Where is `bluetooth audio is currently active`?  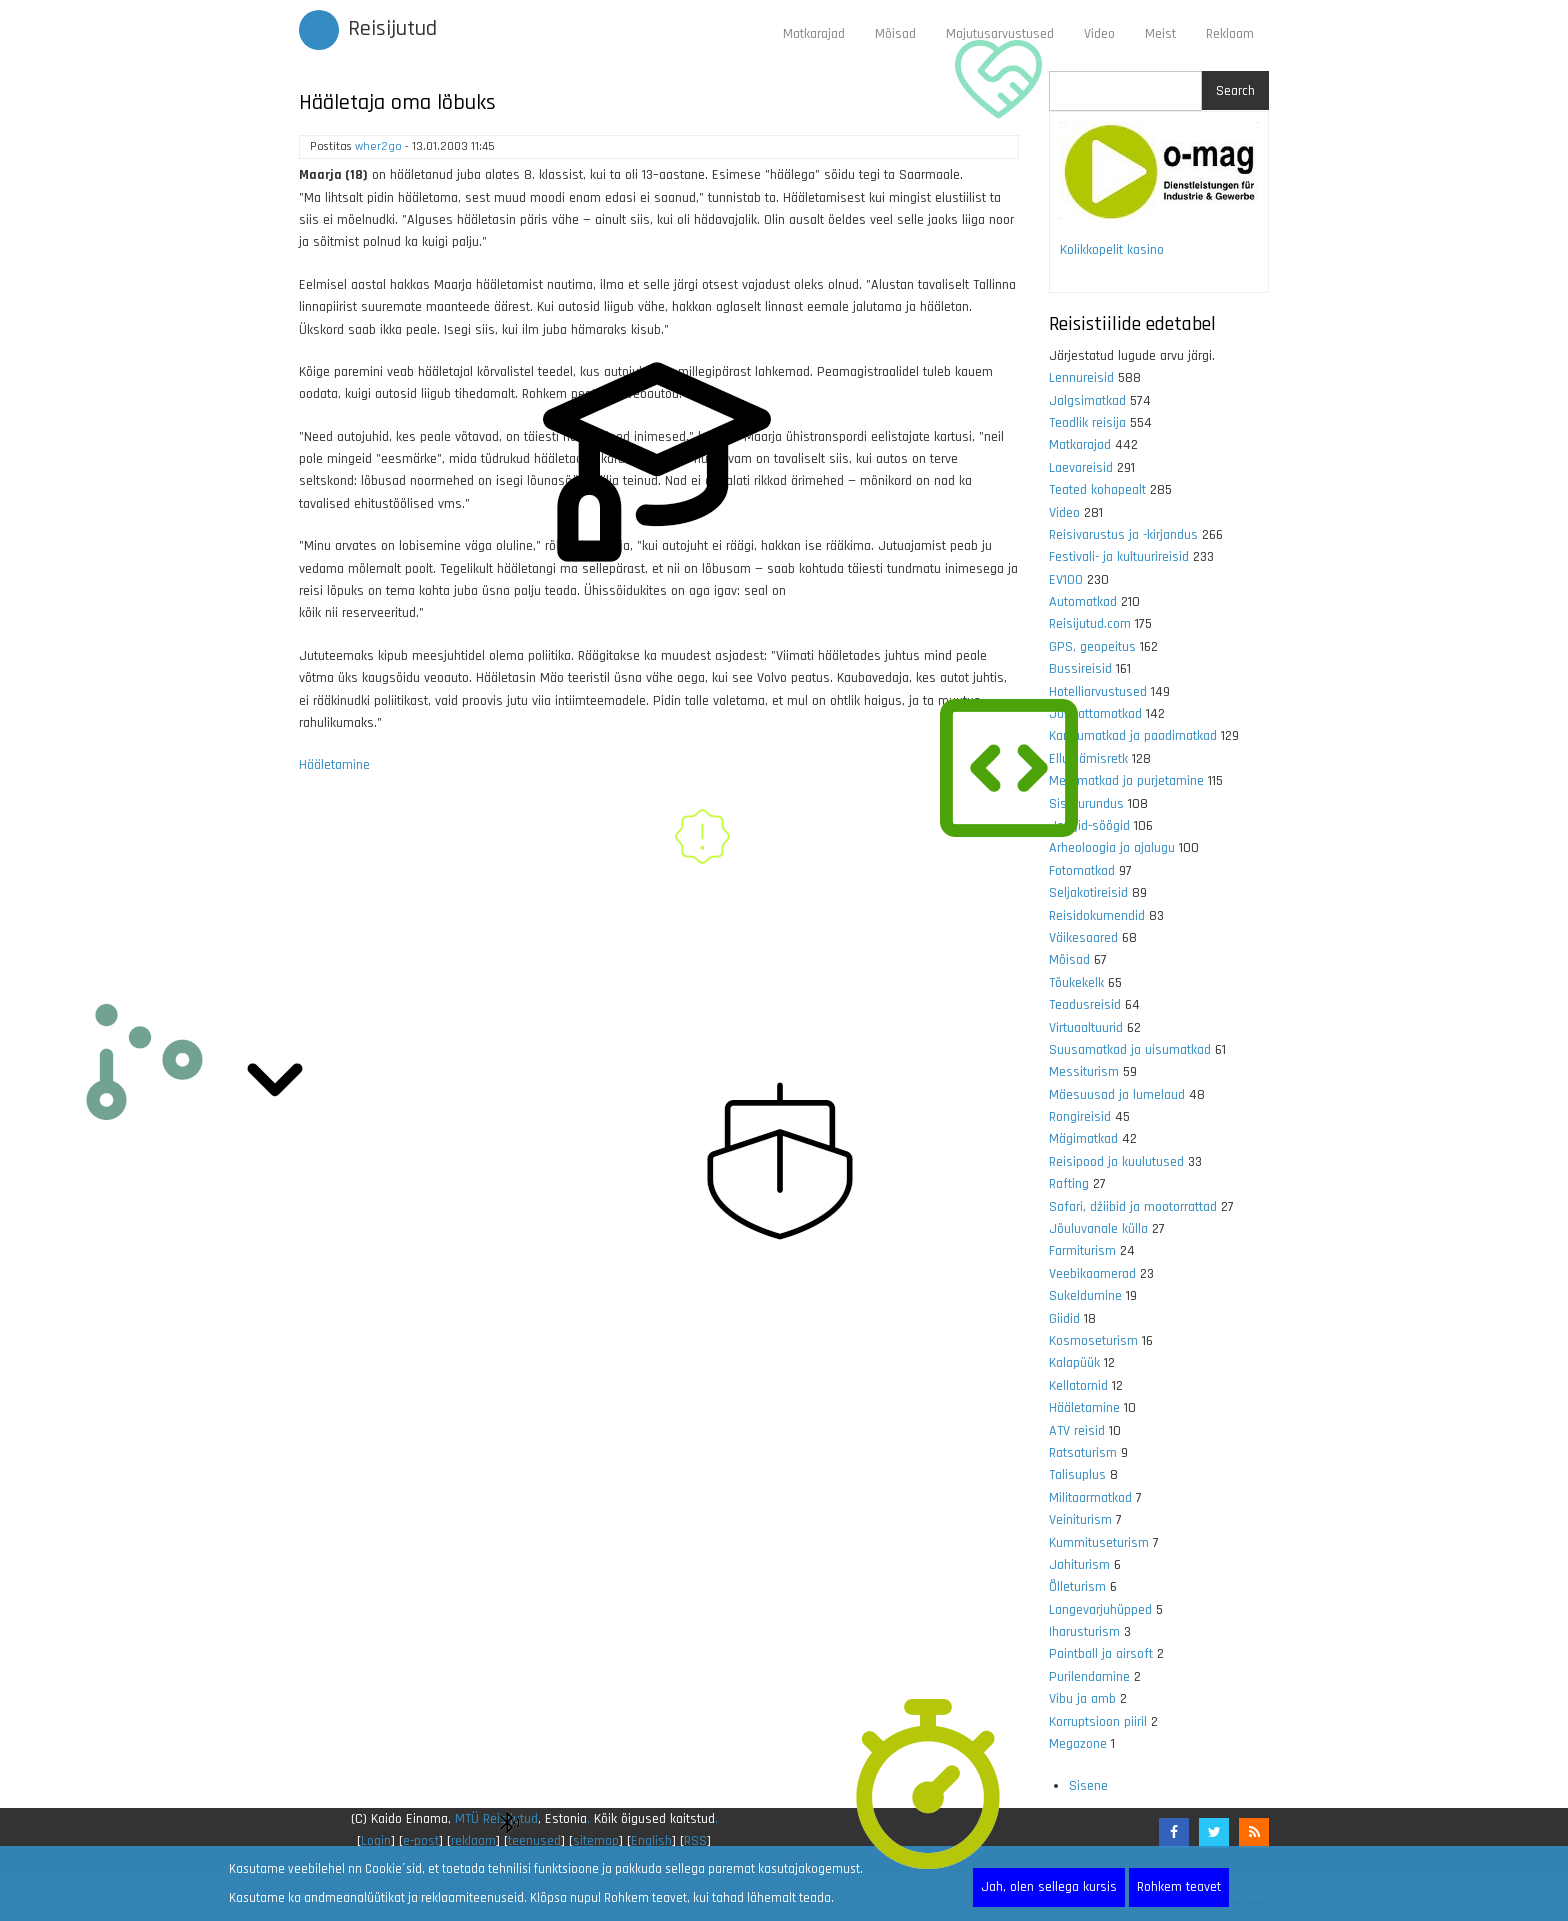 bluetooth audio is currently active is located at coordinates (509, 1822).